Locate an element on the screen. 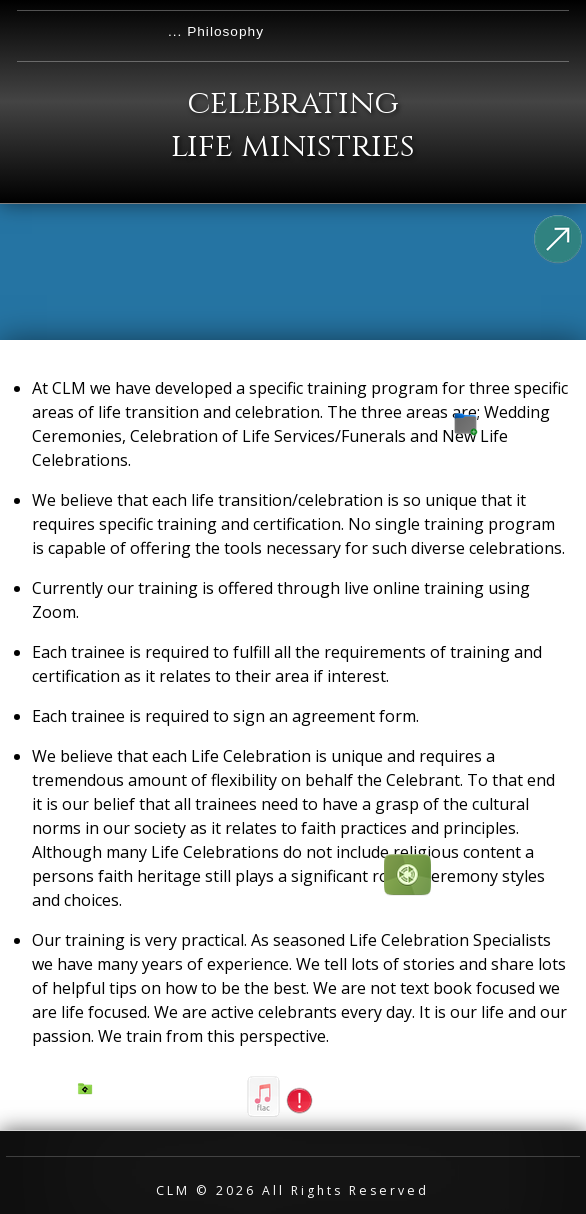 This screenshot has width=586, height=1214. open game maker studio project folder is located at coordinates (85, 1089).